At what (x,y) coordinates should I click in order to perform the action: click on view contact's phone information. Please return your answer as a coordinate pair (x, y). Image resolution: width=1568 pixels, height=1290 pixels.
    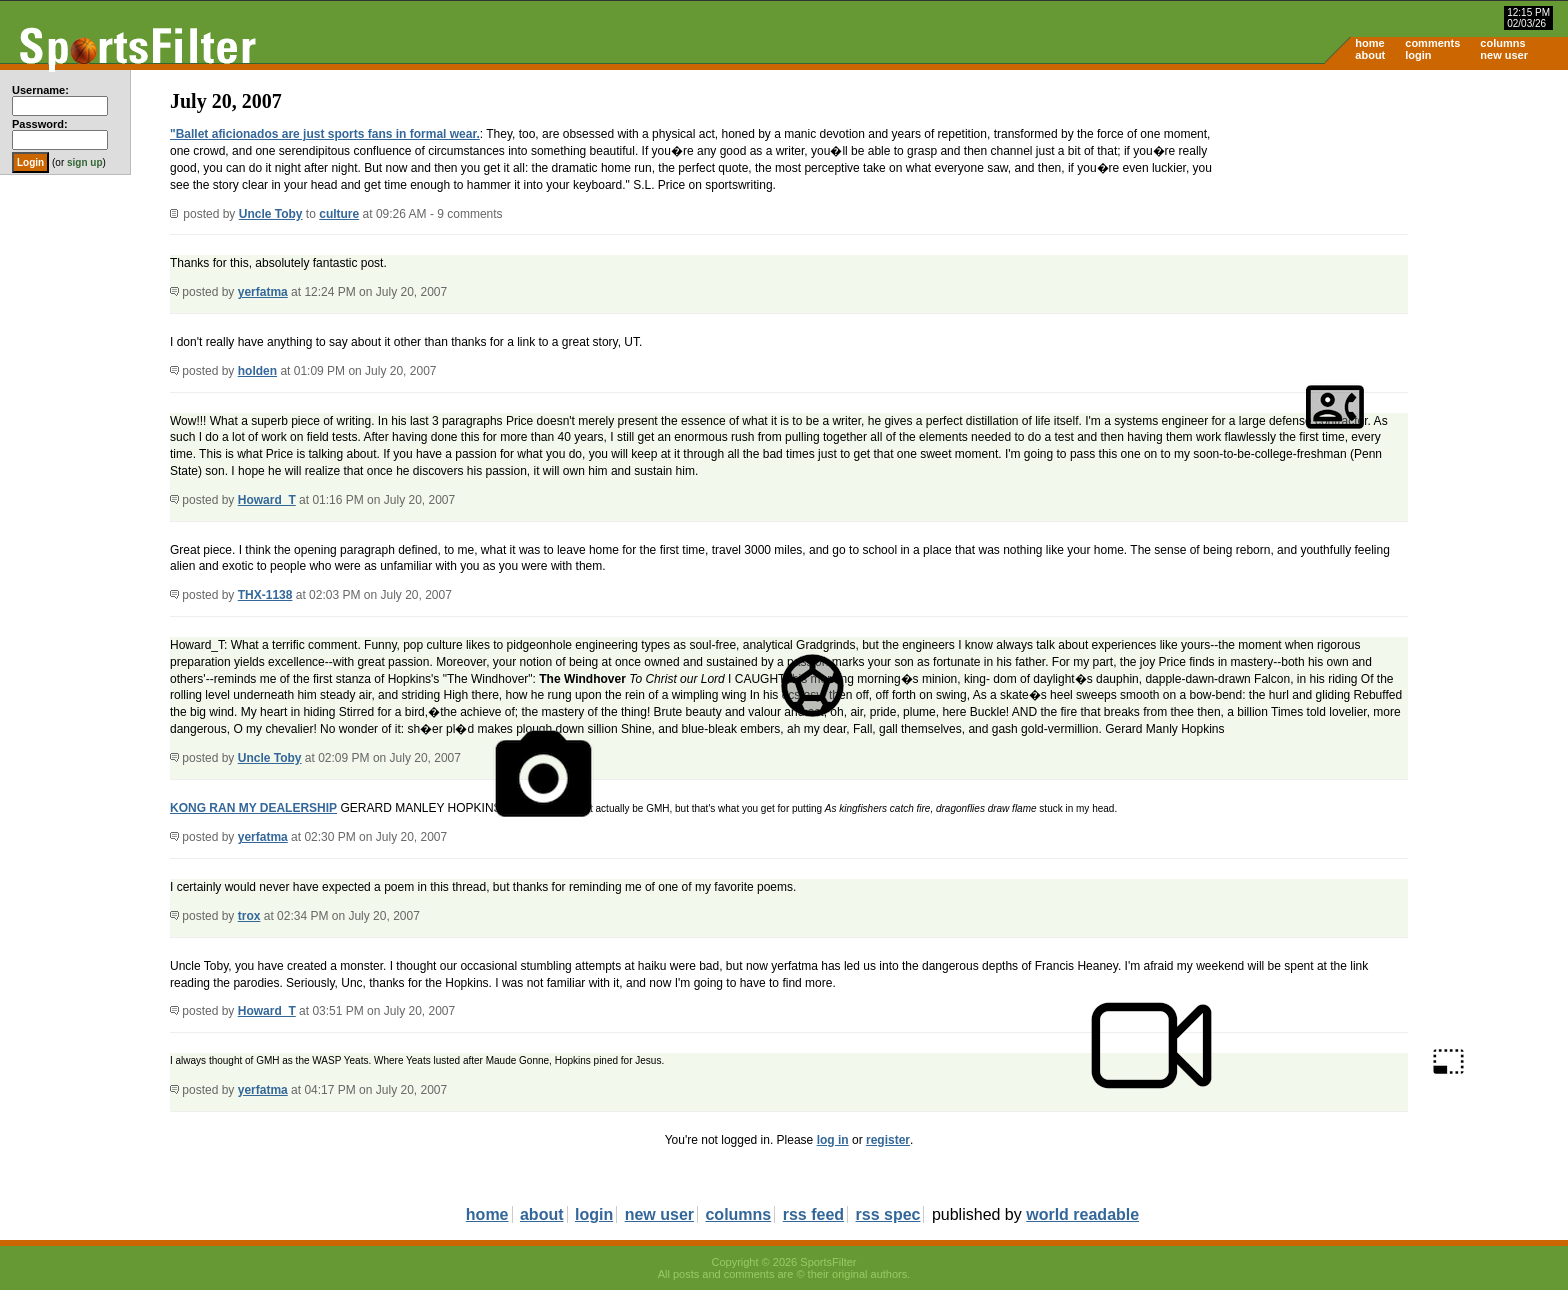
    Looking at the image, I should click on (1335, 407).